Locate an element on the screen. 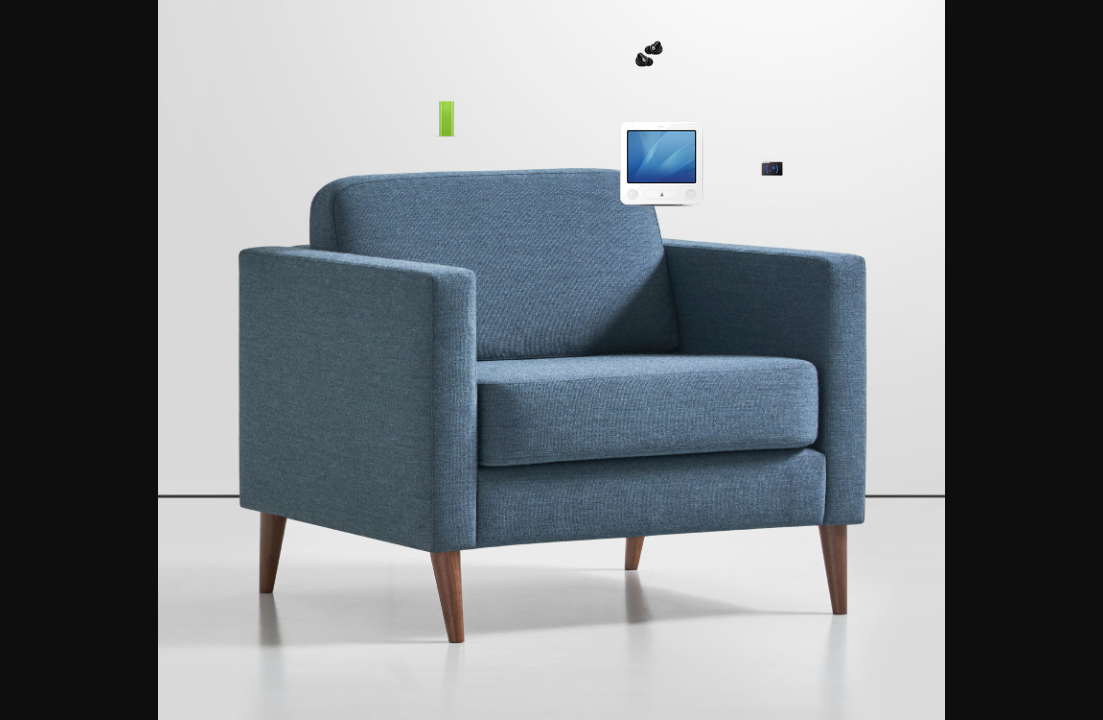  beats wireless earbuds device icon is located at coordinates (649, 54).